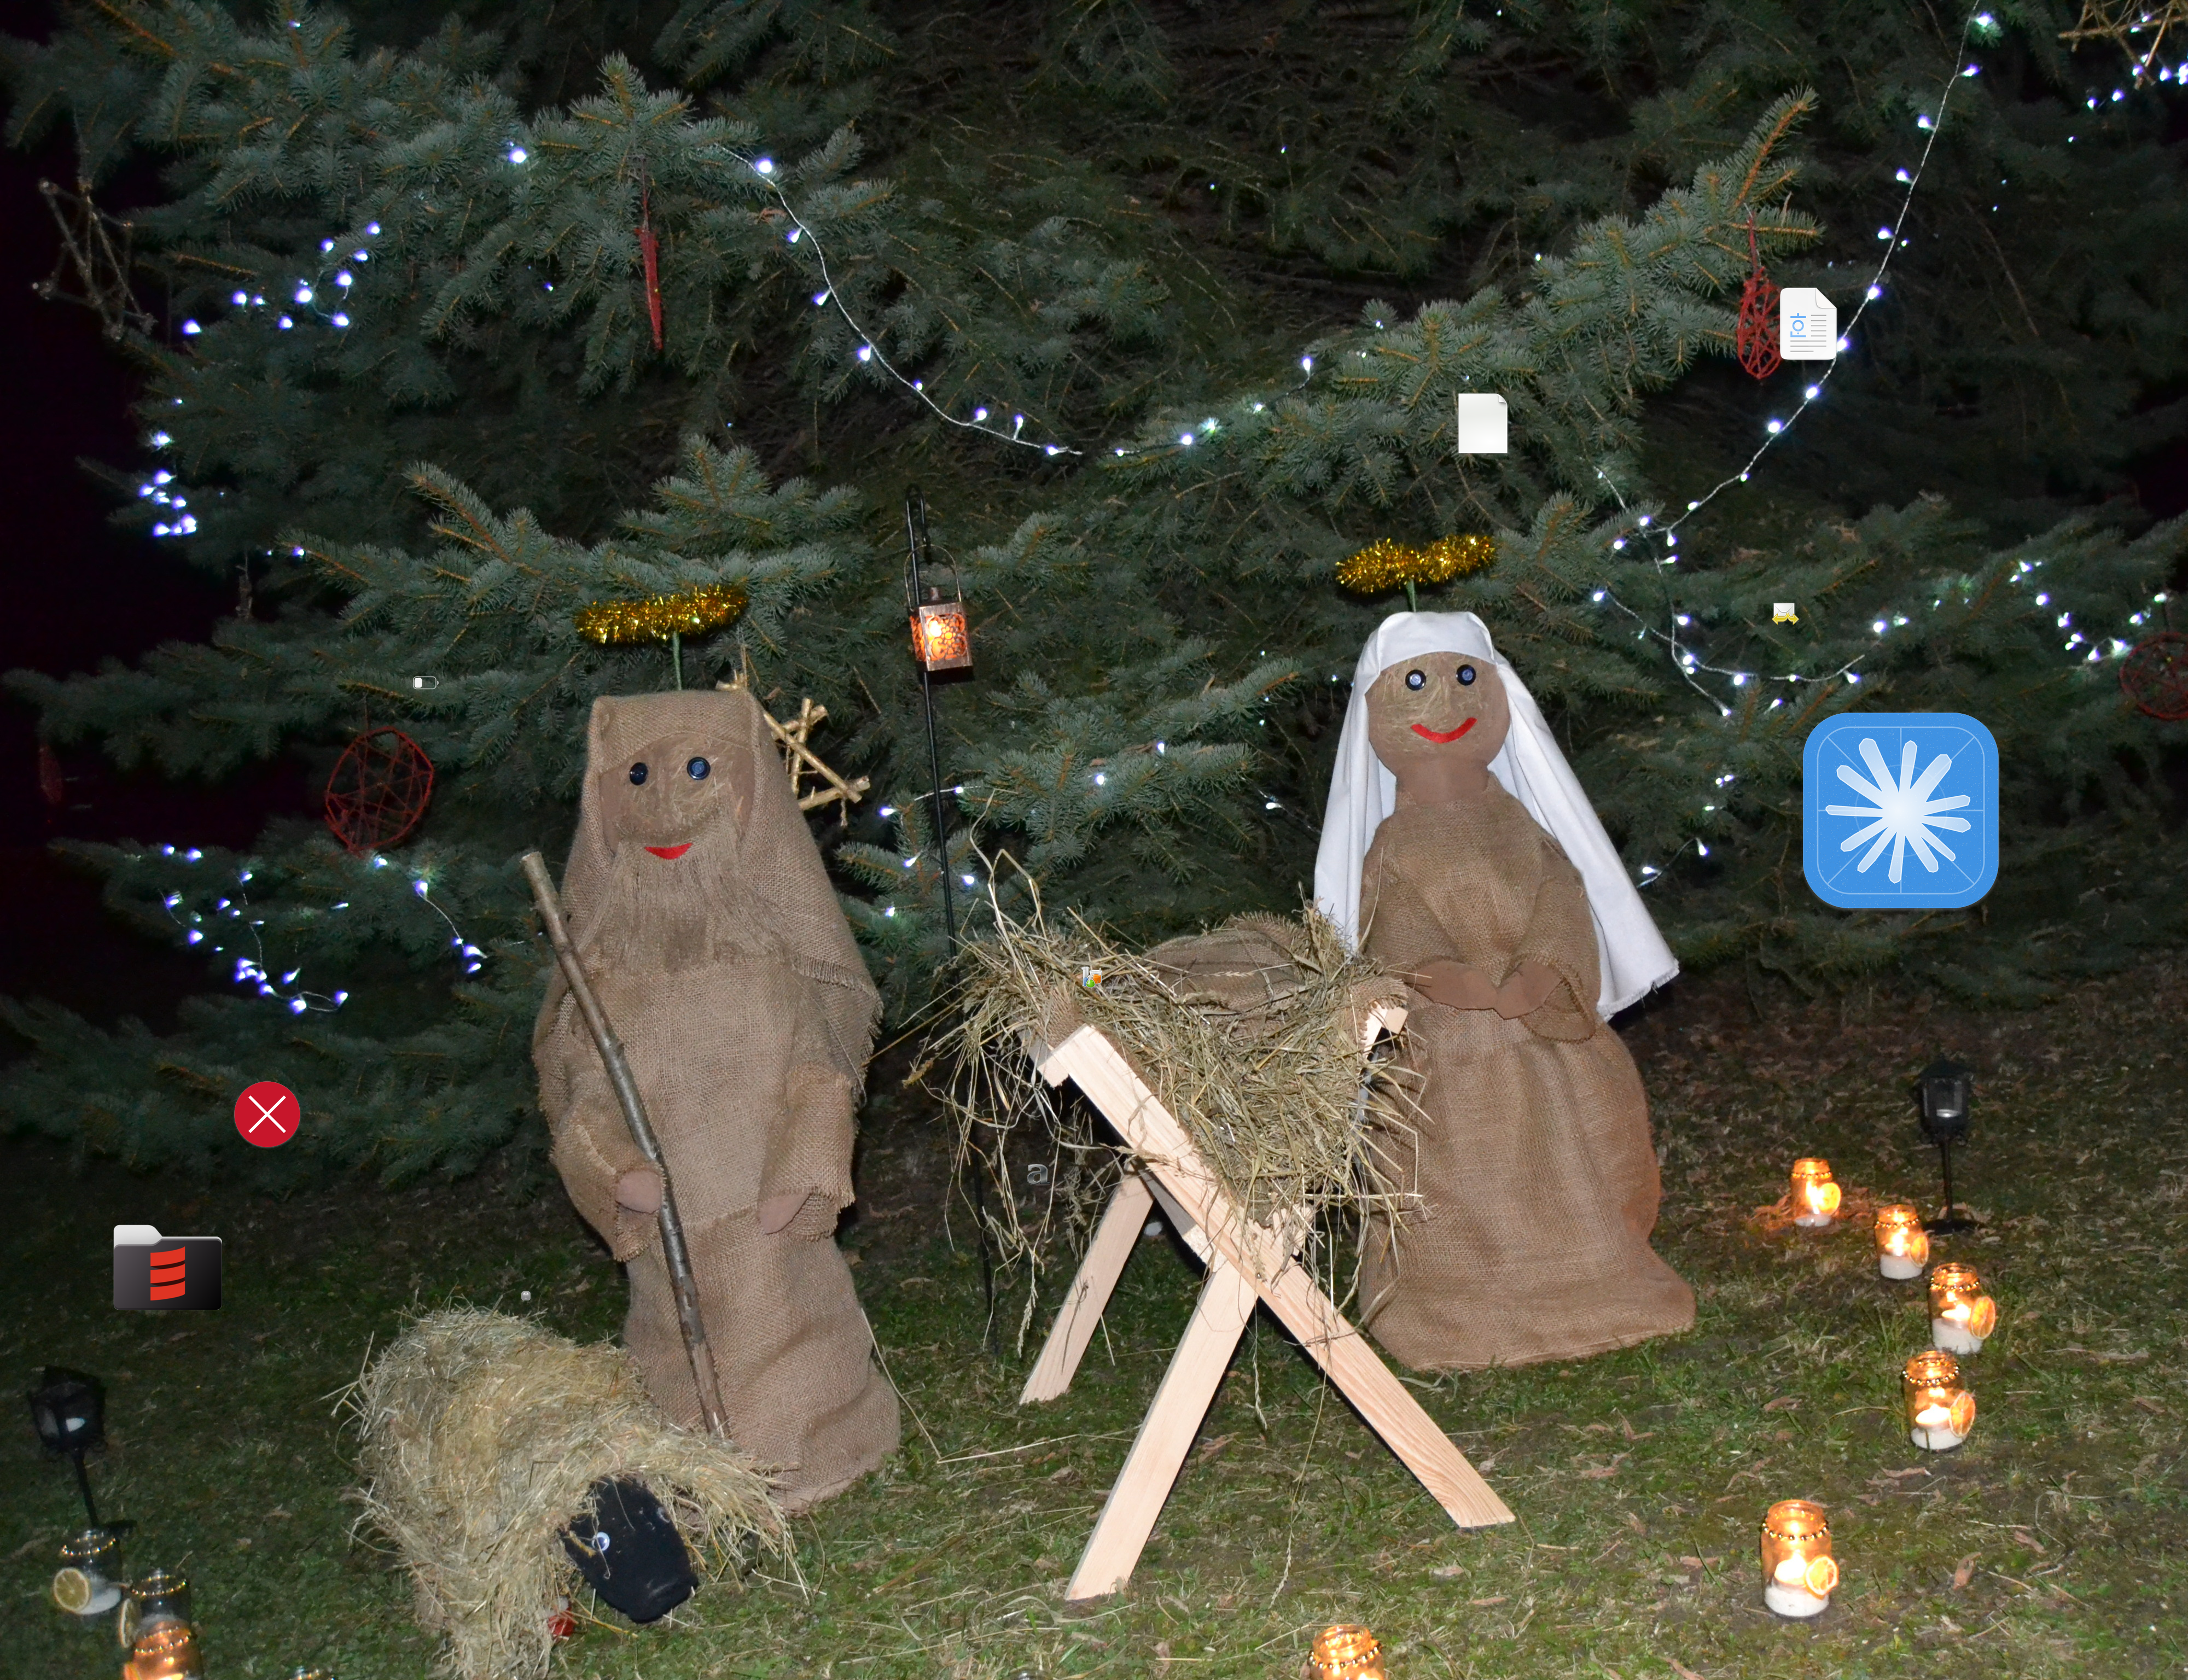 This screenshot has width=2188, height=1680. Describe the element at coordinates (1808, 324) in the screenshot. I see `hancom hangul word processor document file` at that location.